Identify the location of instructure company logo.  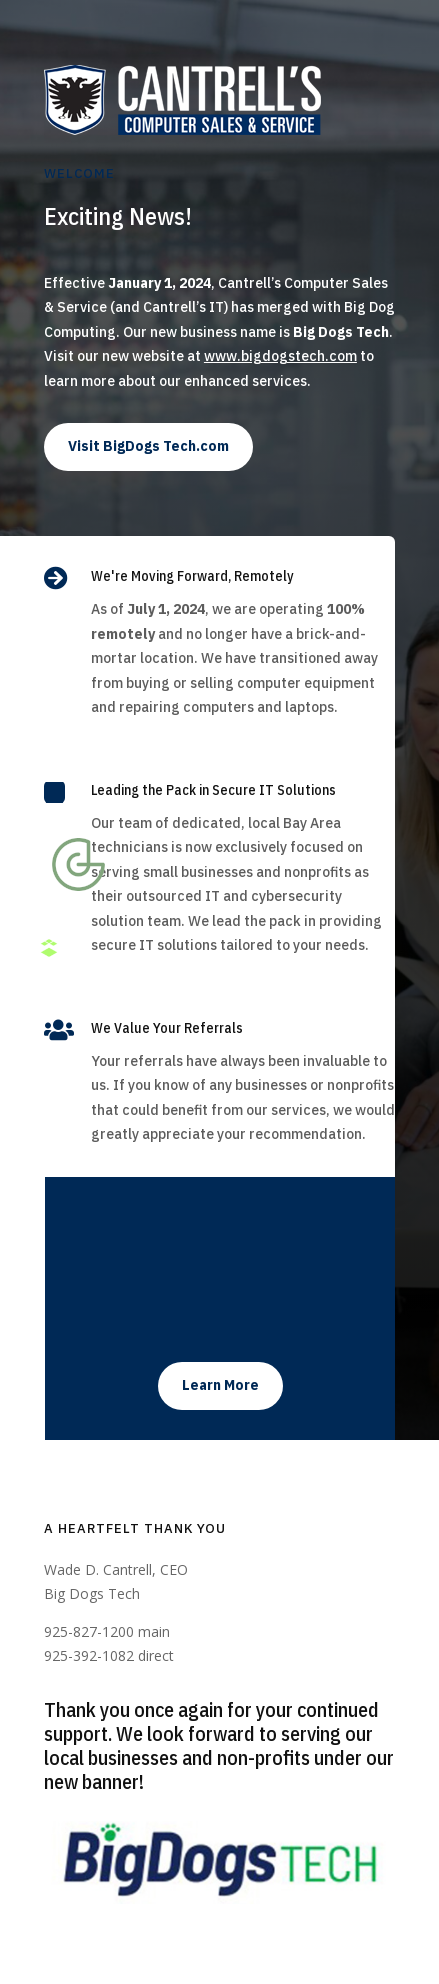
(49, 948).